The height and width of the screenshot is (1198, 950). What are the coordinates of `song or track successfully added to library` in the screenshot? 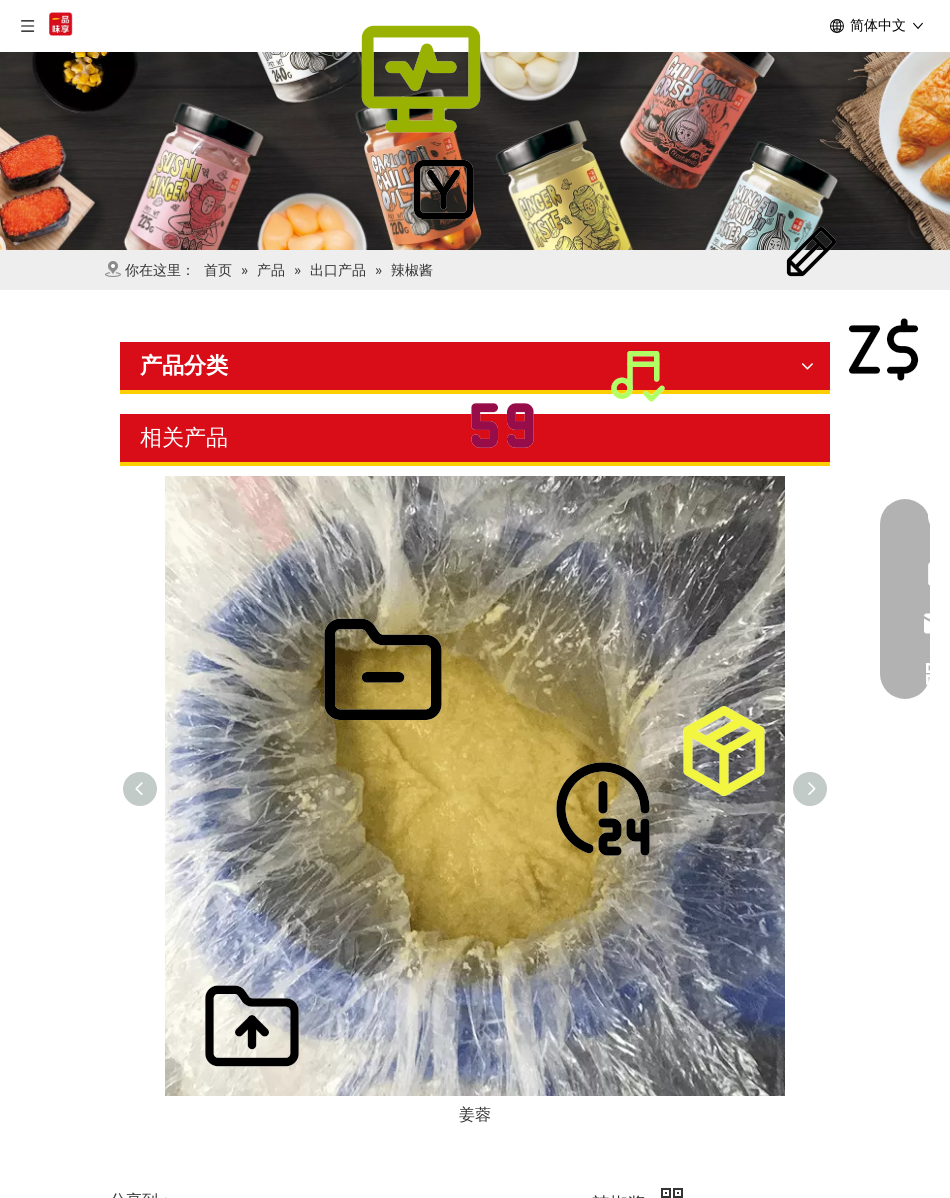 It's located at (638, 375).